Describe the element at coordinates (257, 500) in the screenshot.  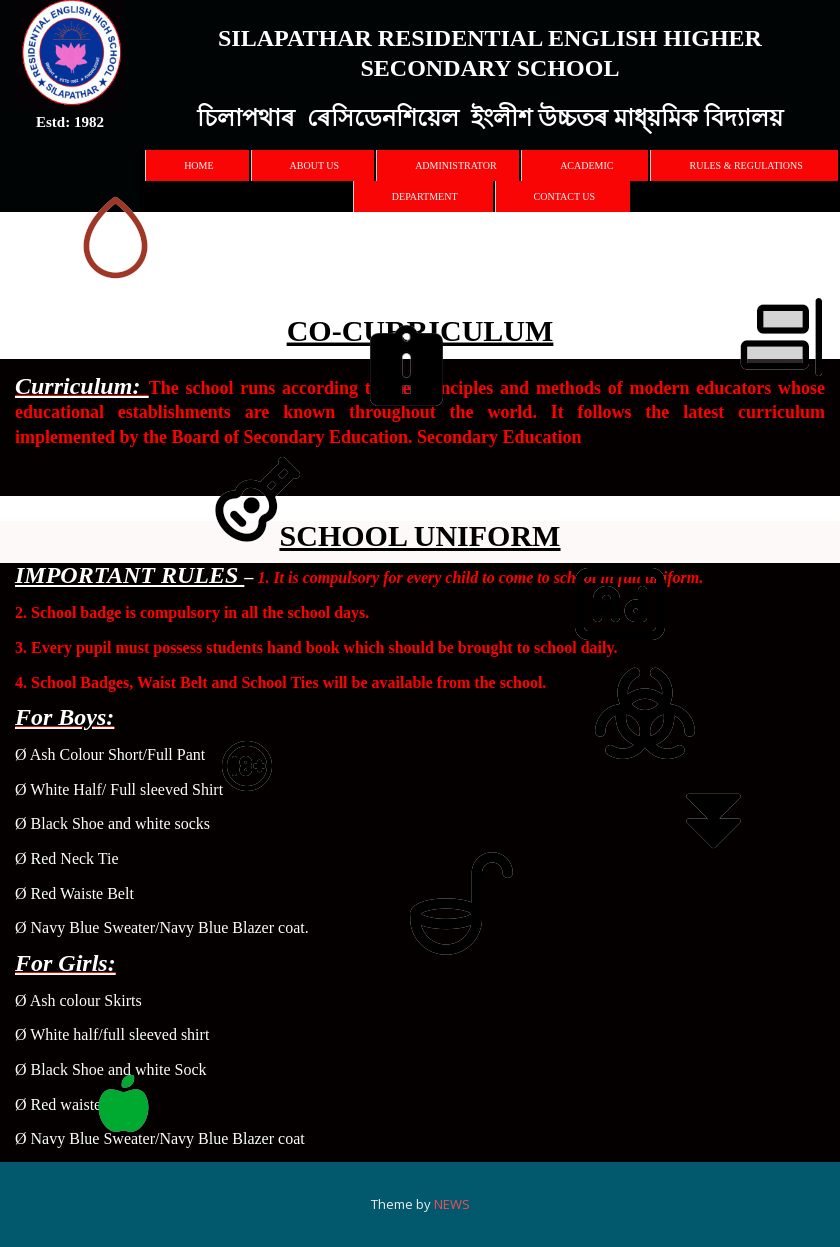
I see `access music or instrument settings` at that location.